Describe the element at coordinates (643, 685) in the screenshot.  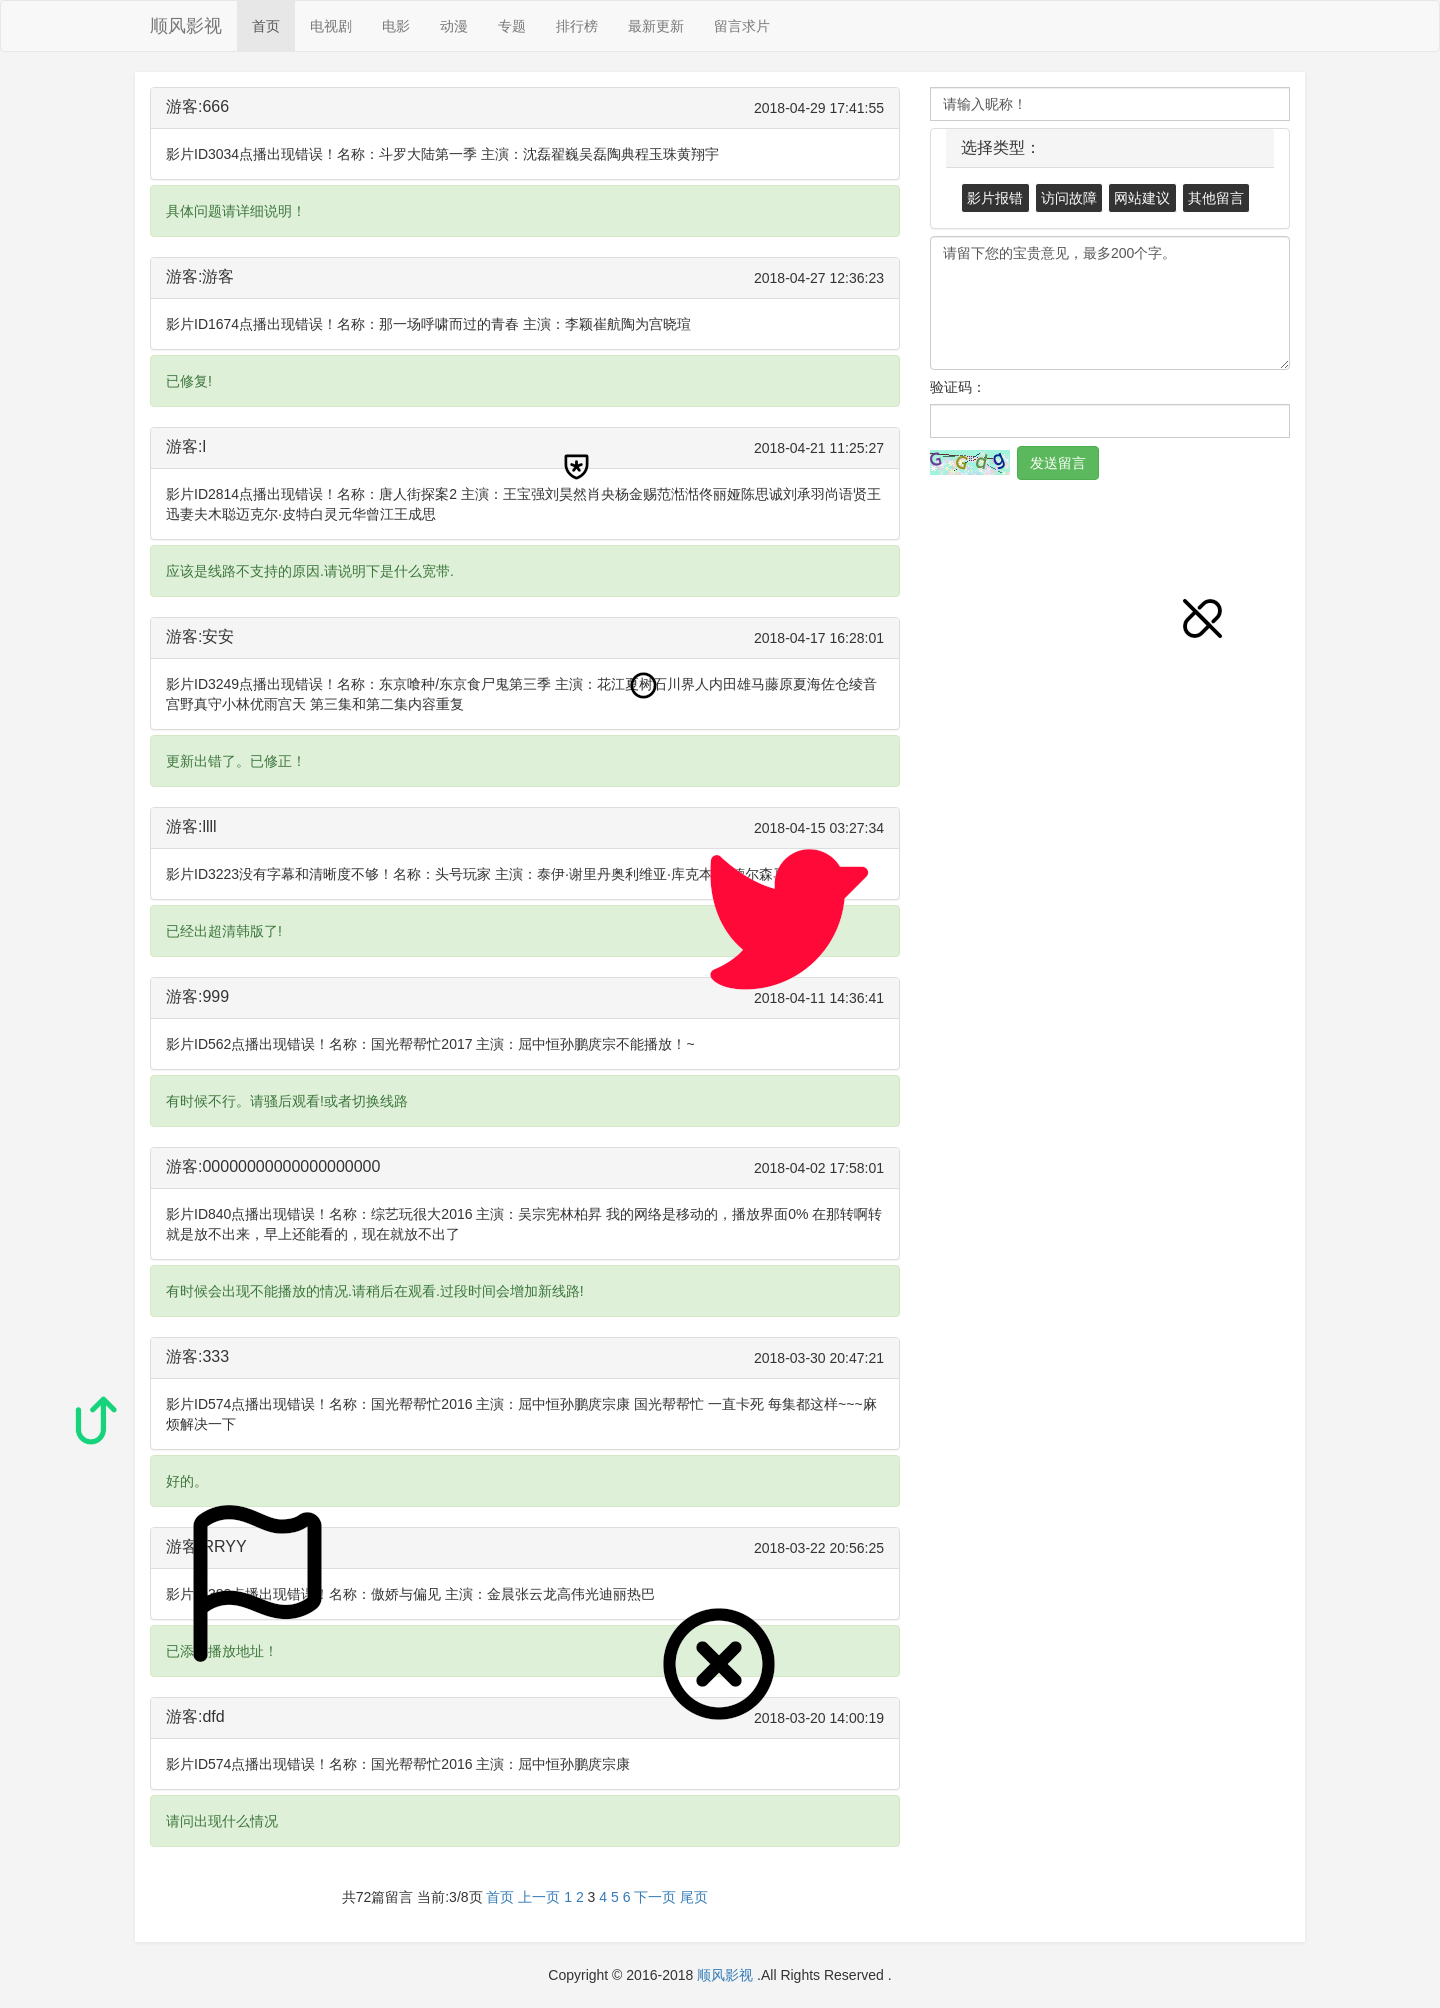
I see `unselected radio button or checkbox option` at that location.